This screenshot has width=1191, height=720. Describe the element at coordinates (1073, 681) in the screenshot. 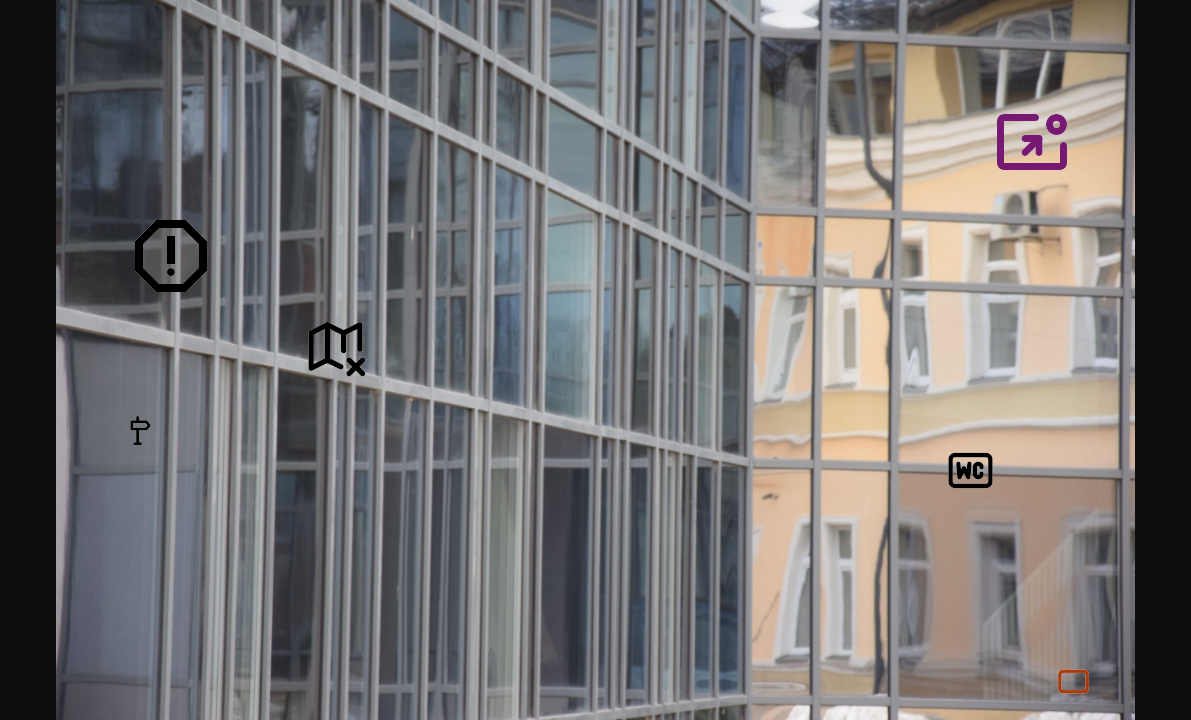

I see `crop image to 7:5 aspect ratio` at that location.